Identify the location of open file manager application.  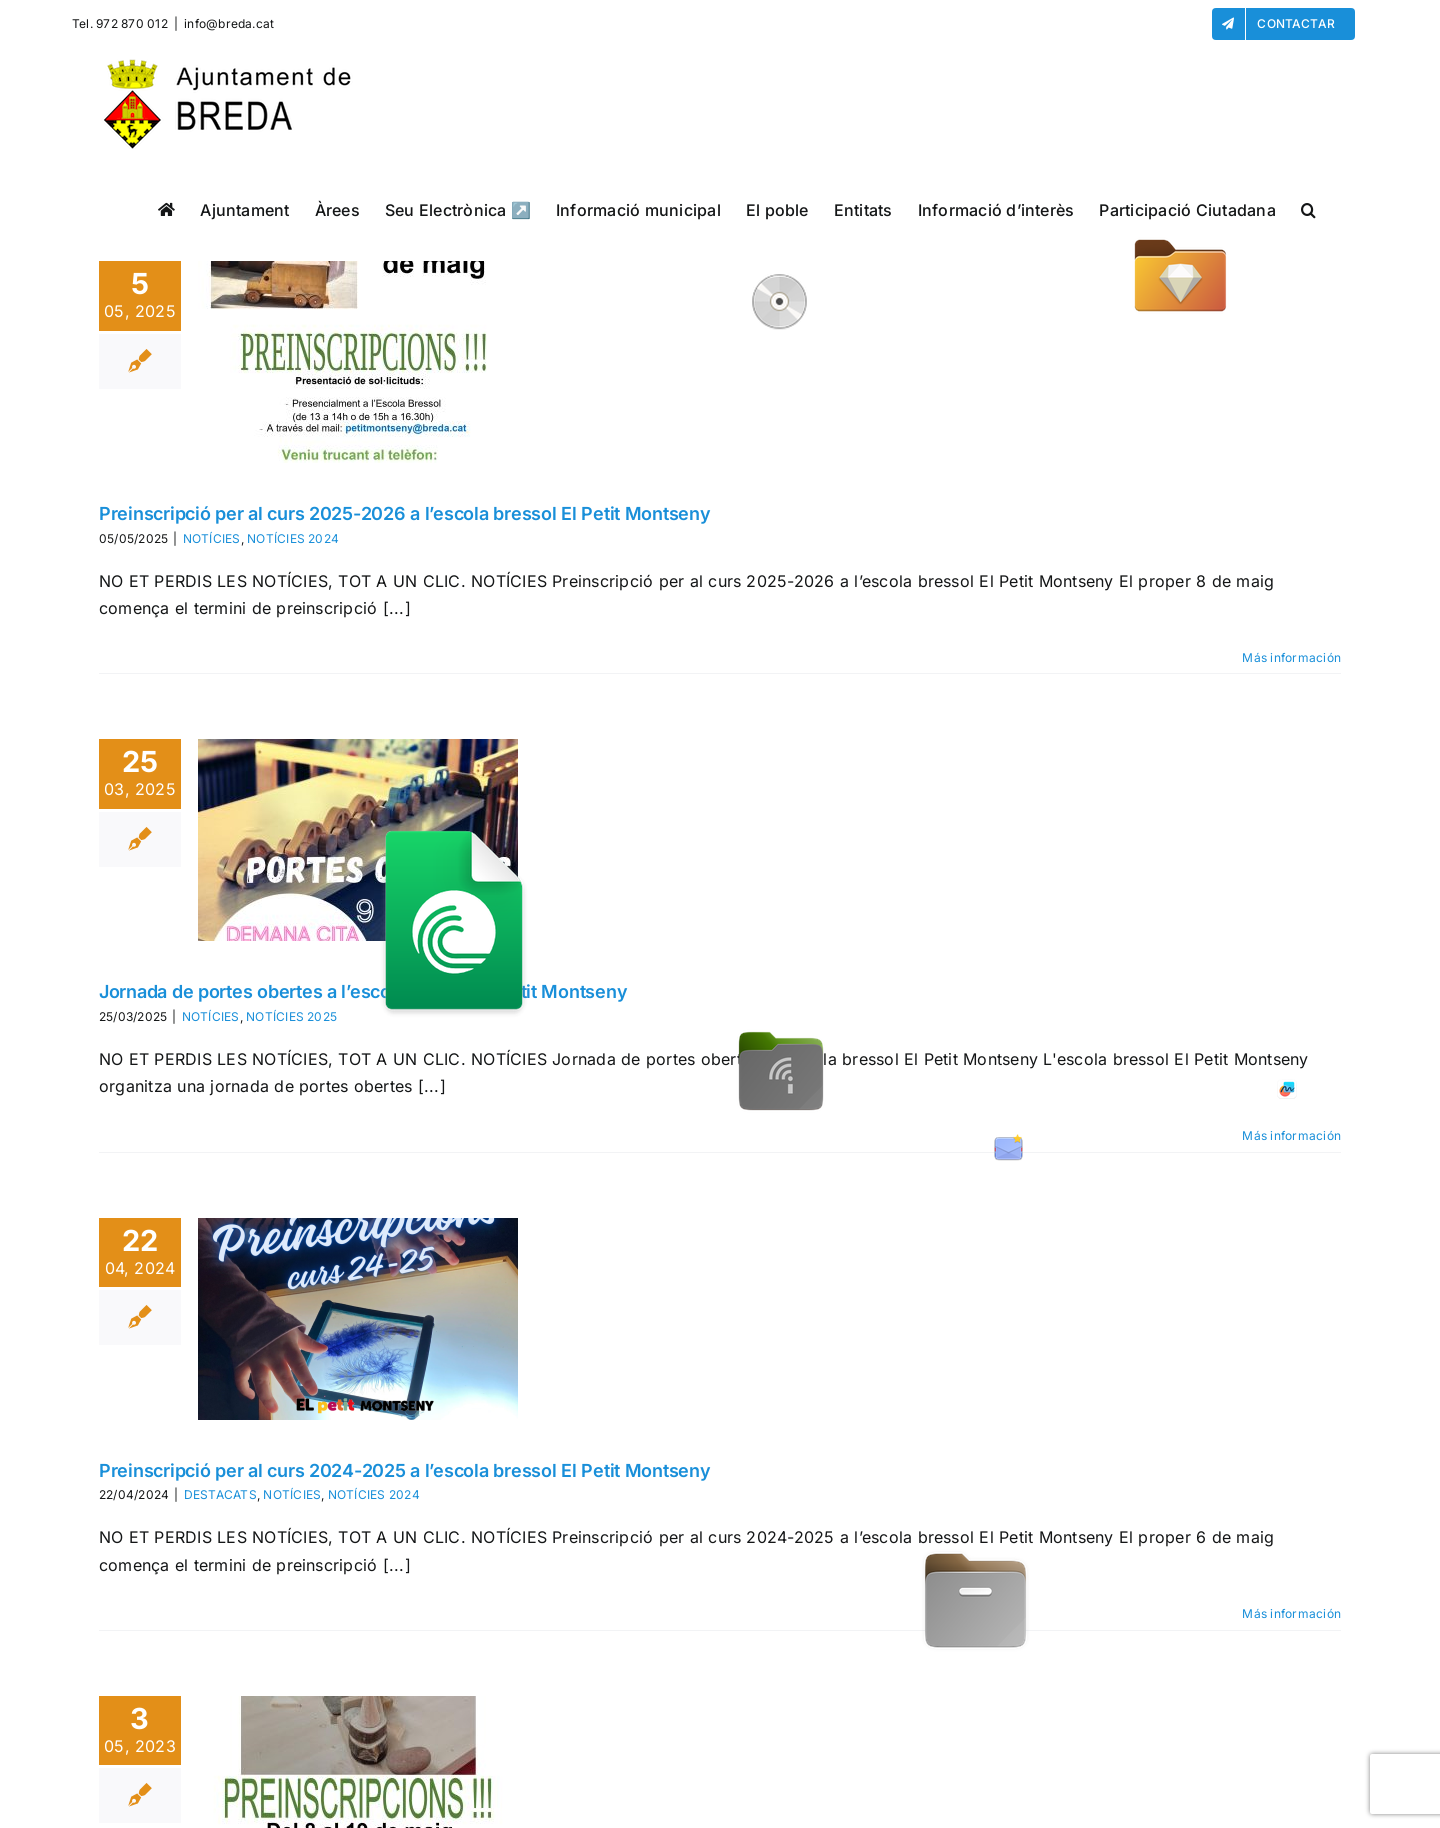
(975, 1600).